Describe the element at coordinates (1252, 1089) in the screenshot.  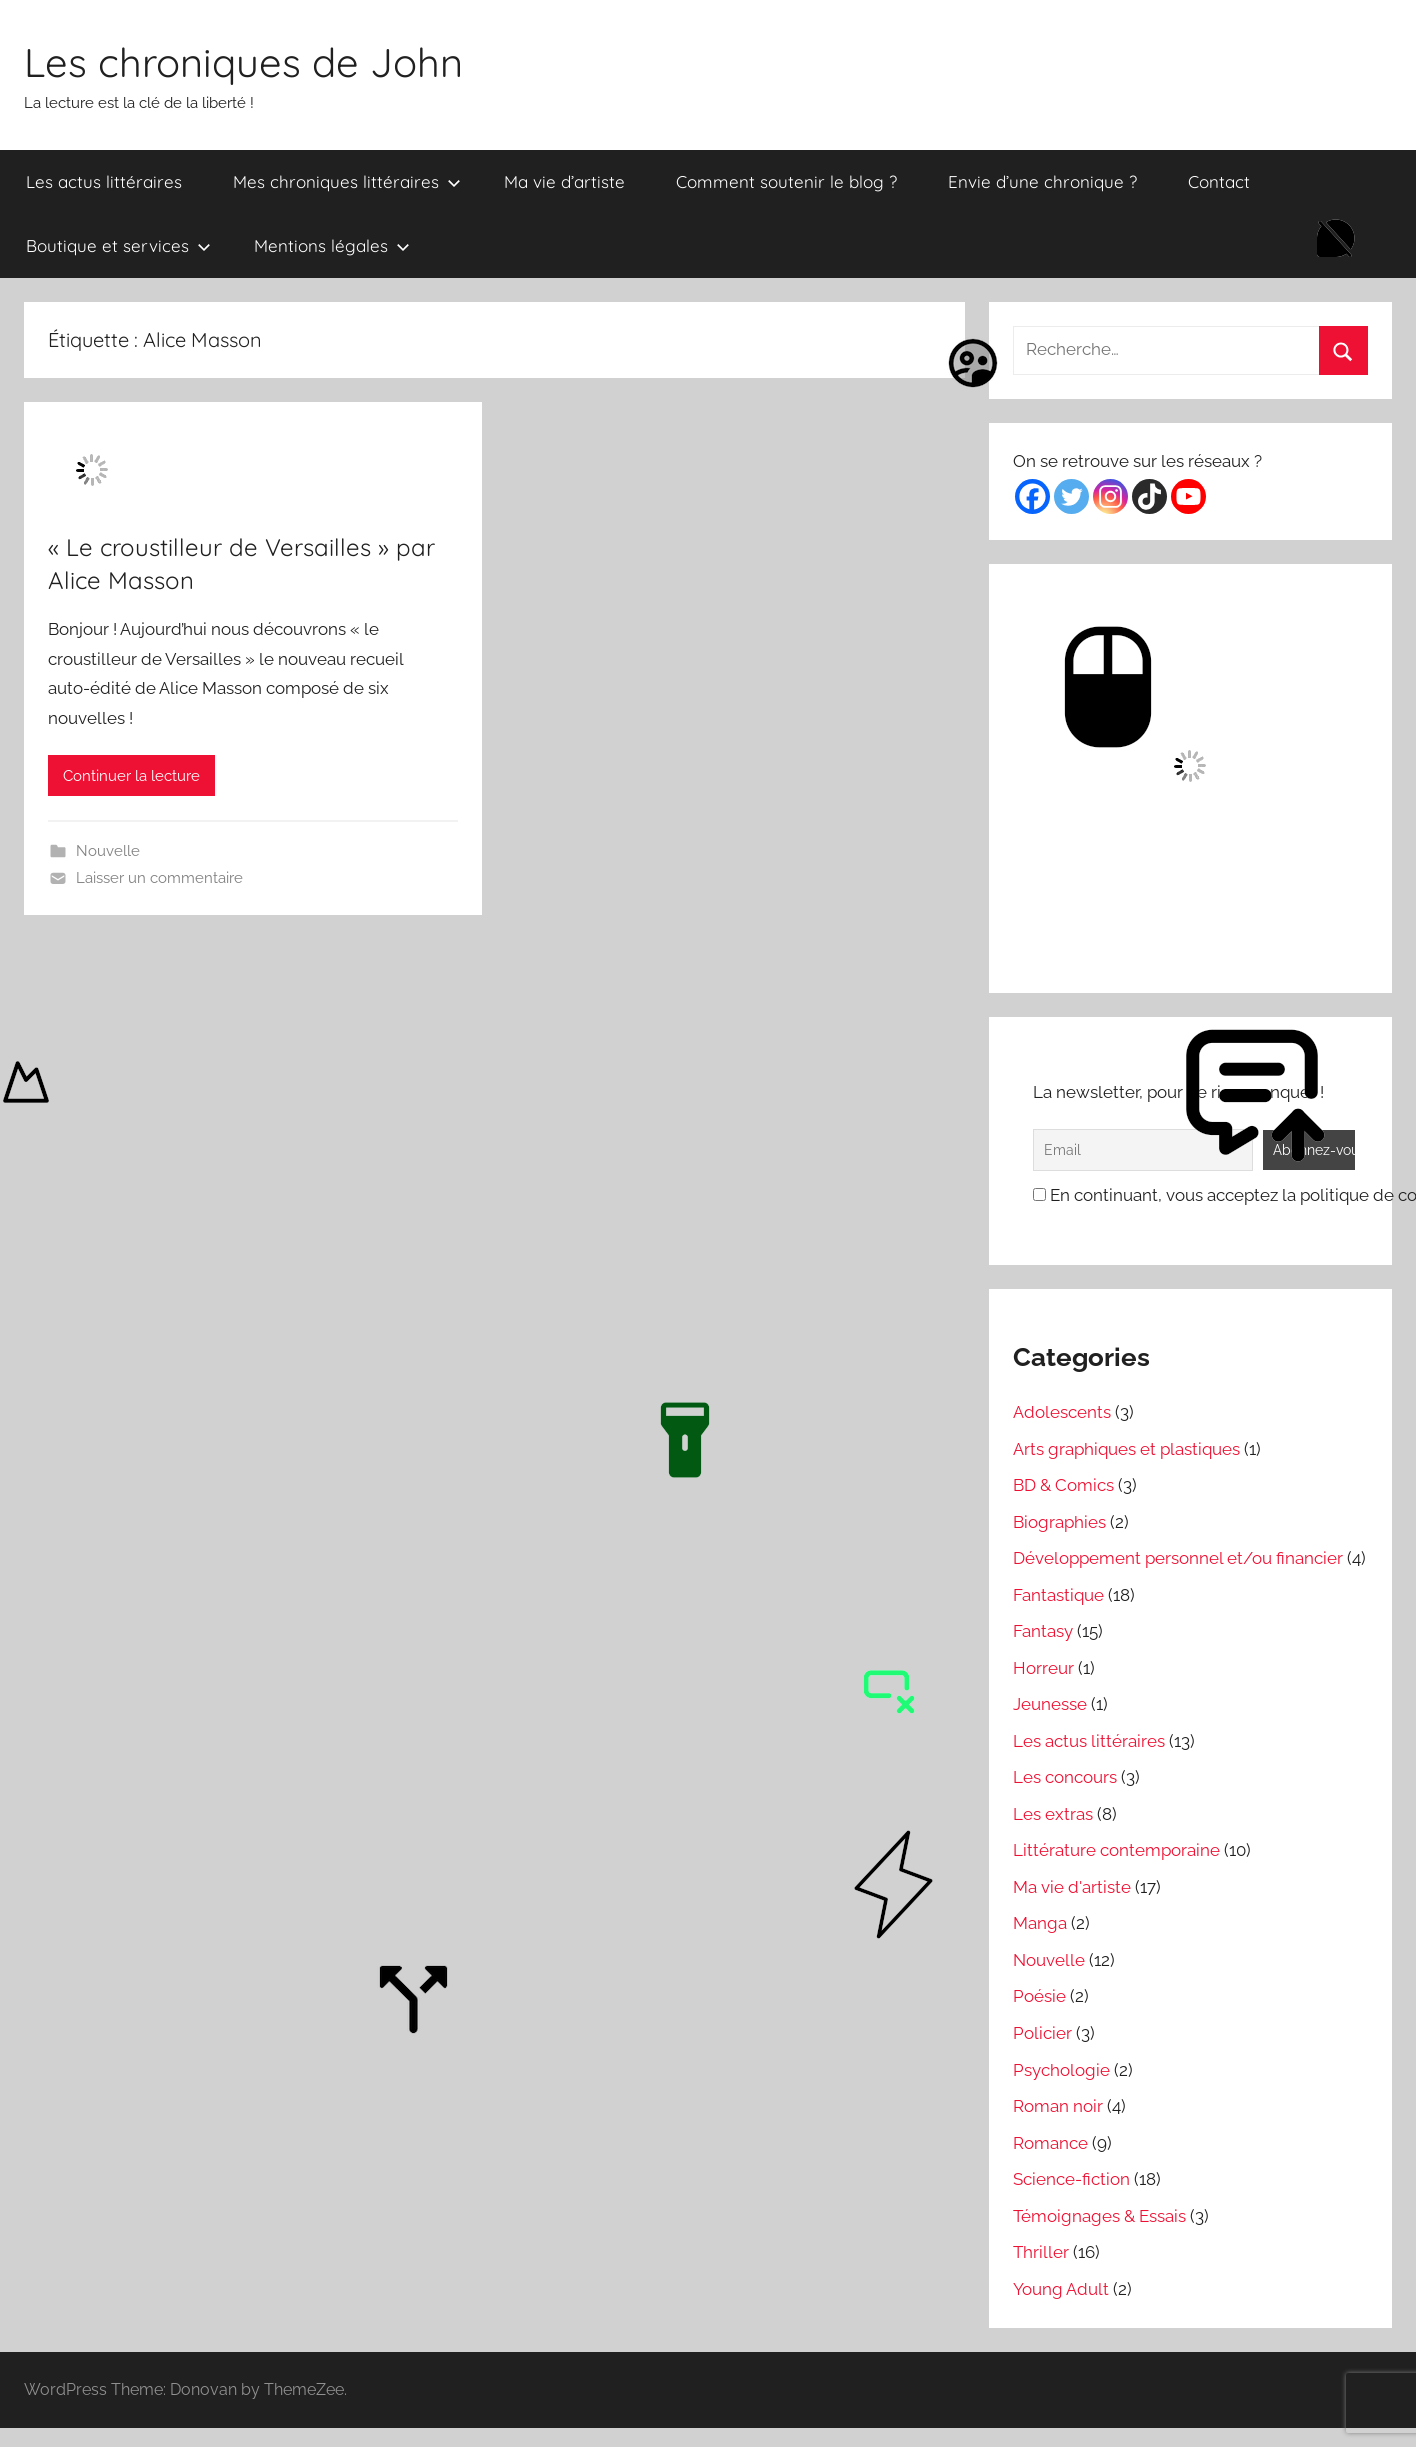
I see `send or submit a message` at that location.